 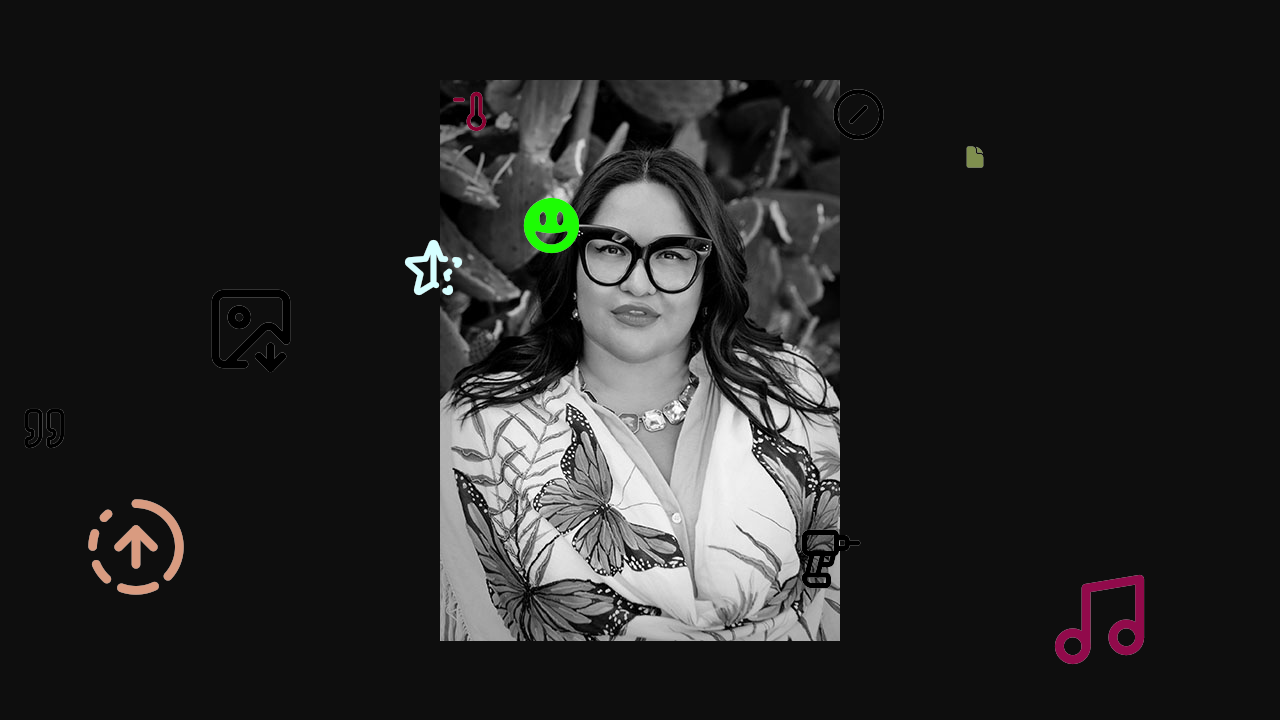 I want to click on download image, so click(x=251, y=329).